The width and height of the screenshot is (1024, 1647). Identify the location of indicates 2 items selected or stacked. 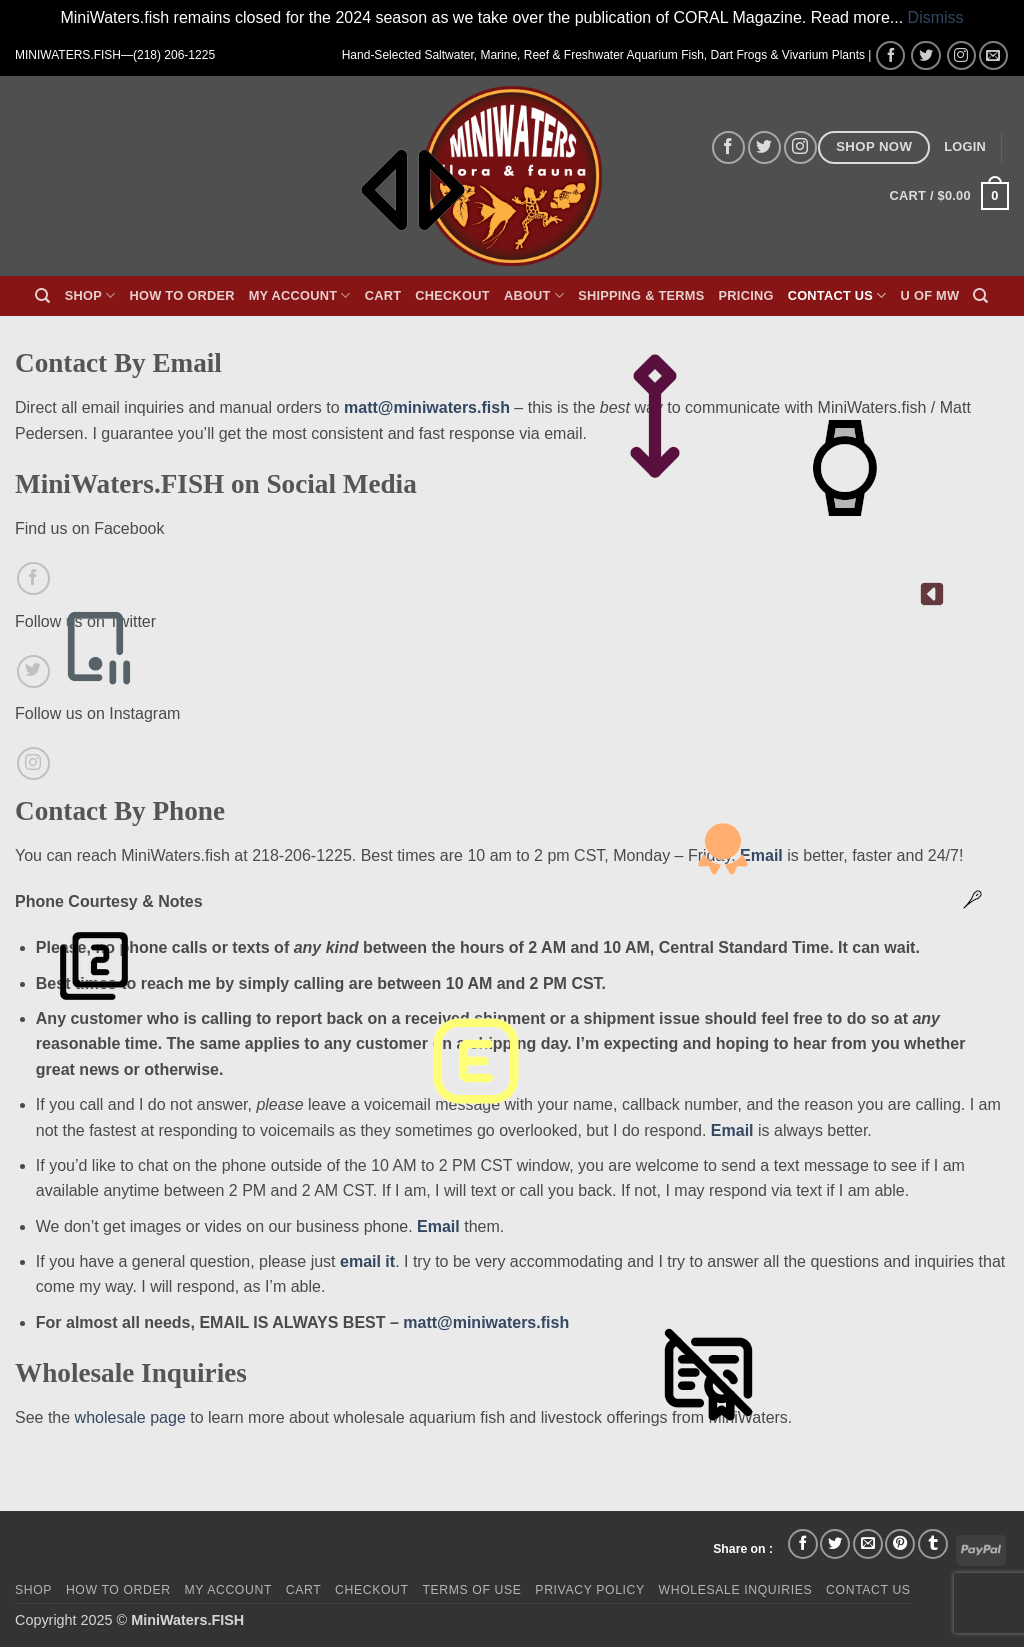
(94, 966).